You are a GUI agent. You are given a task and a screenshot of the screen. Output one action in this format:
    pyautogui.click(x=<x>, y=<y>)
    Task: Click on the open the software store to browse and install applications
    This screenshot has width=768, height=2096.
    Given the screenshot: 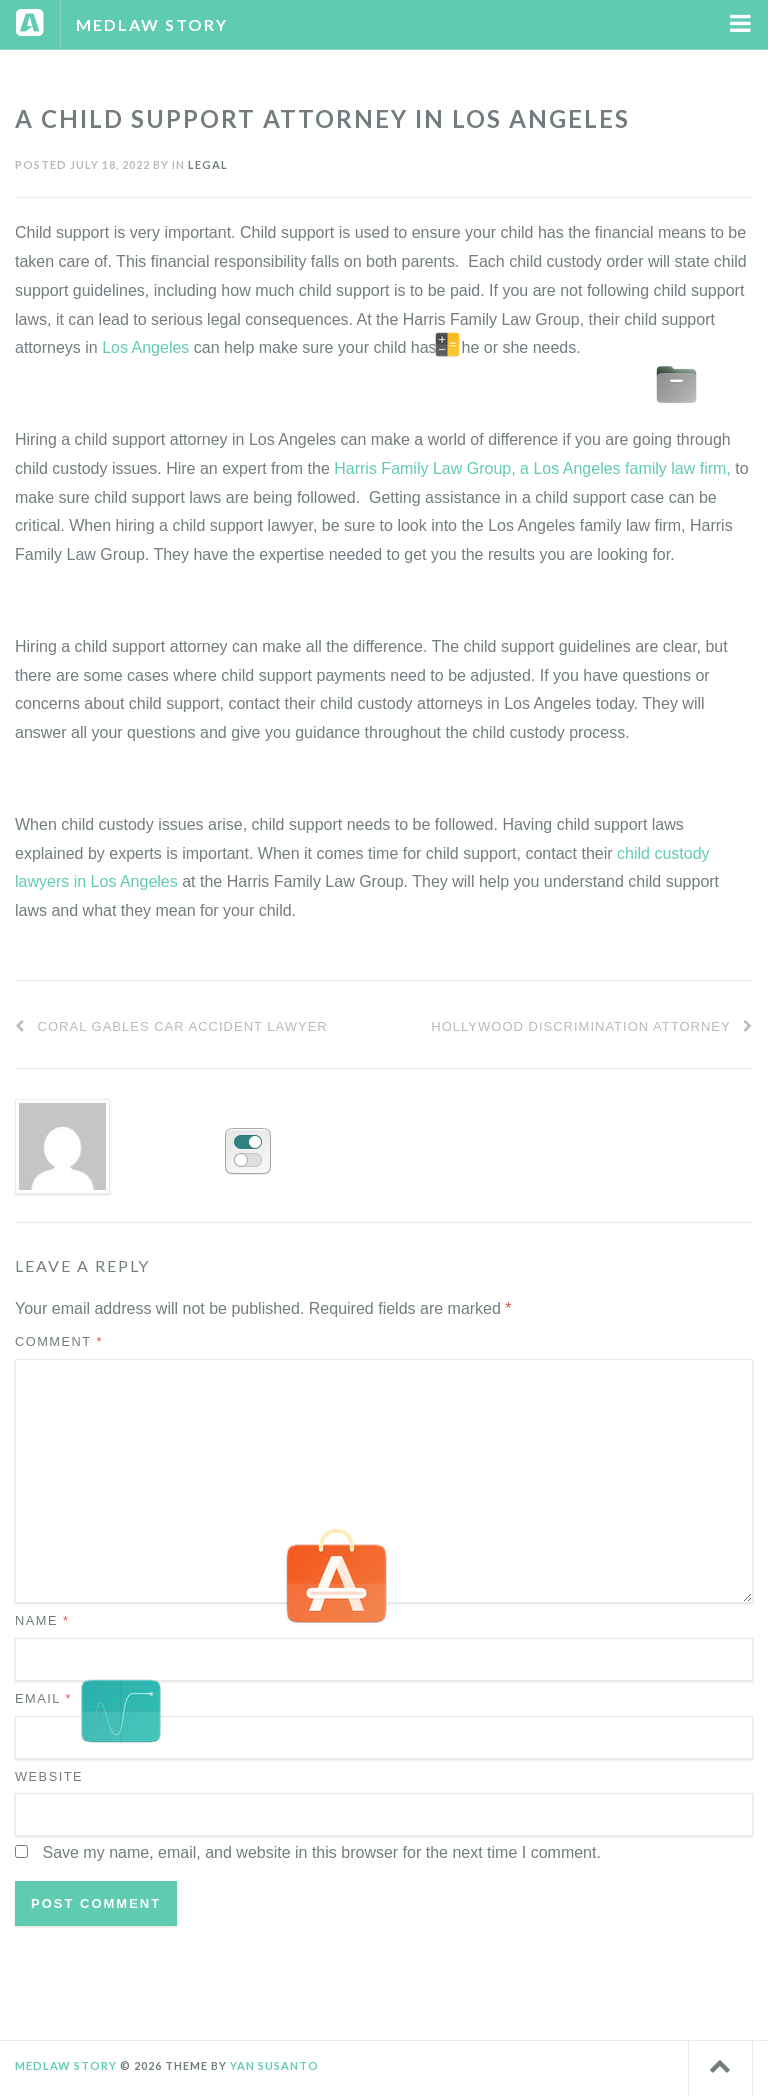 What is the action you would take?
    pyautogui.click(x=336, y=1583)
    